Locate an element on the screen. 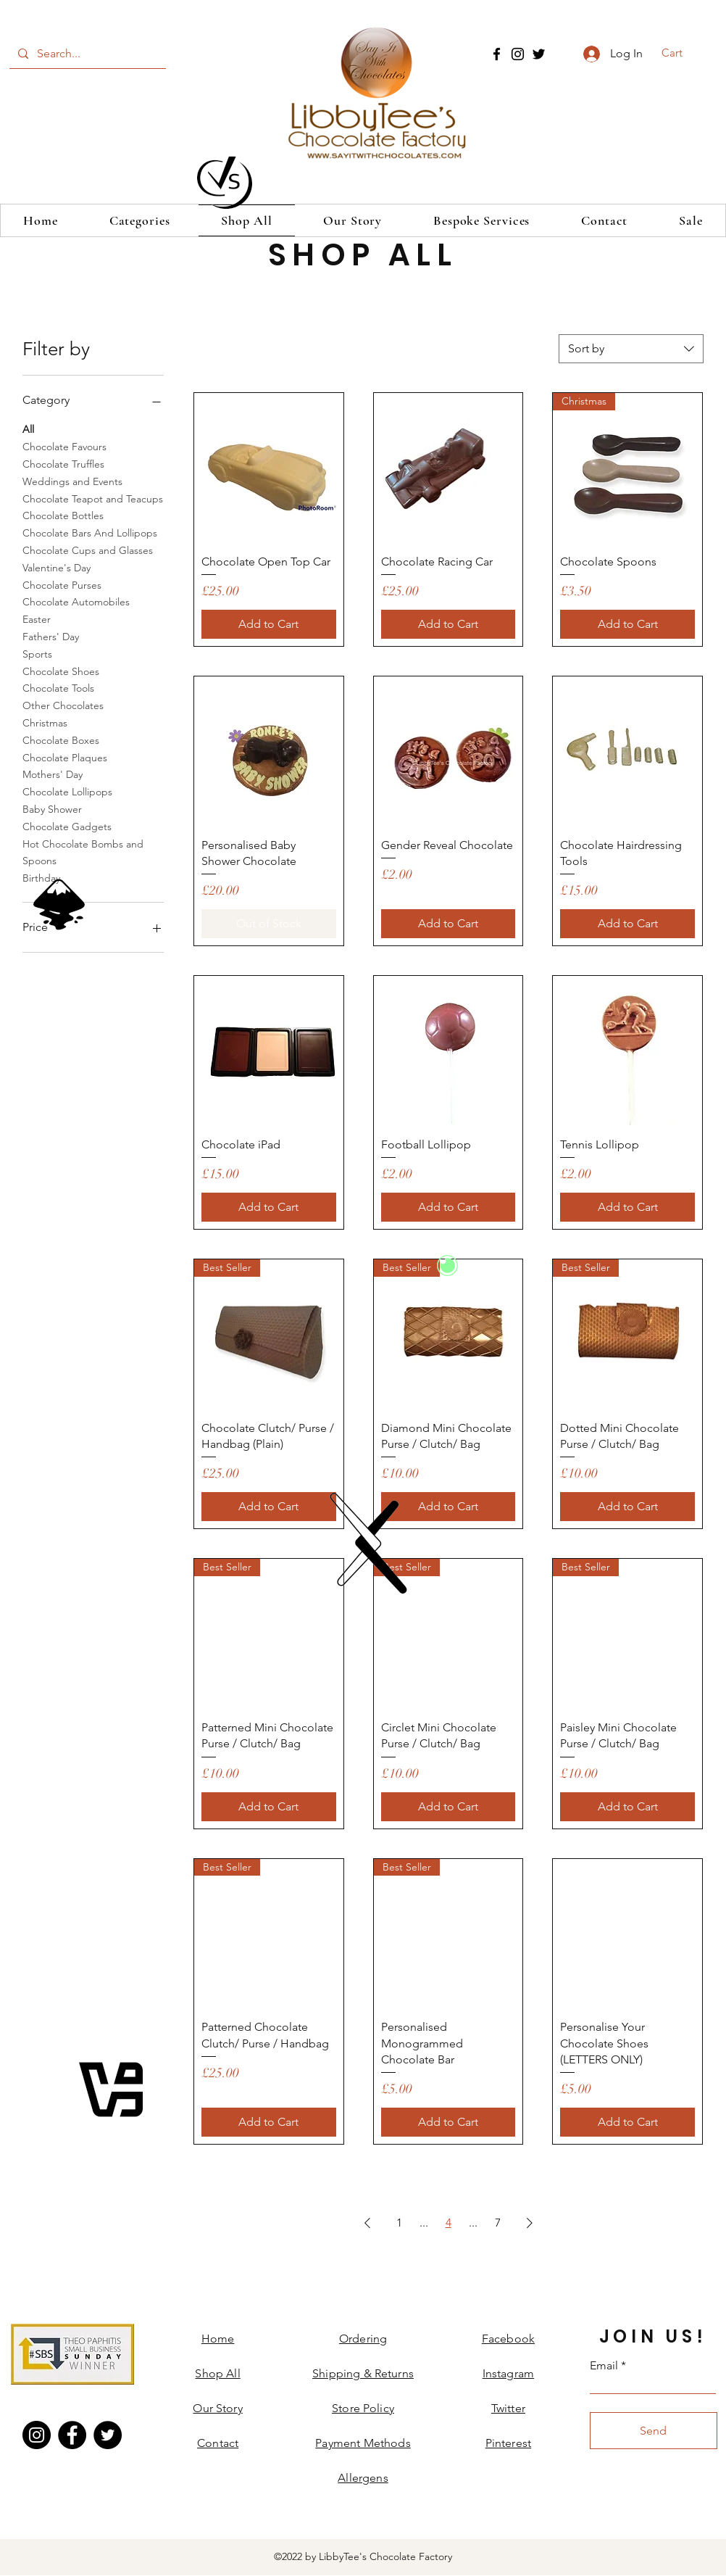  visit arxiv preprint repository is located at coordinates (368, 1543).